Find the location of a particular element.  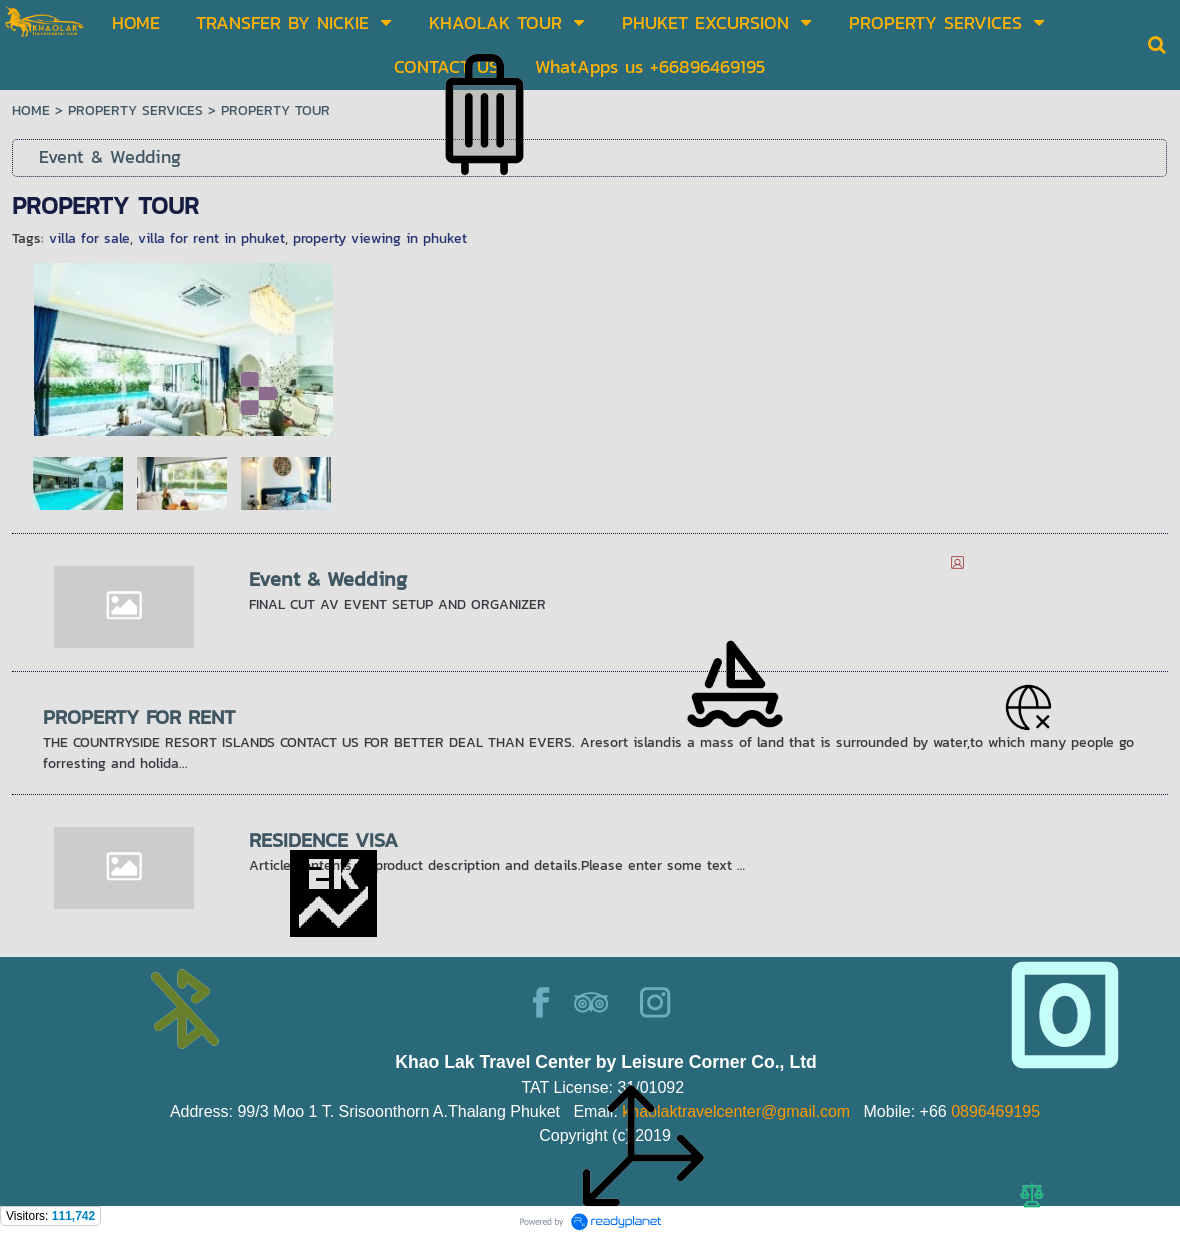

view score or performance metrics is located at coordinates (333, 893).